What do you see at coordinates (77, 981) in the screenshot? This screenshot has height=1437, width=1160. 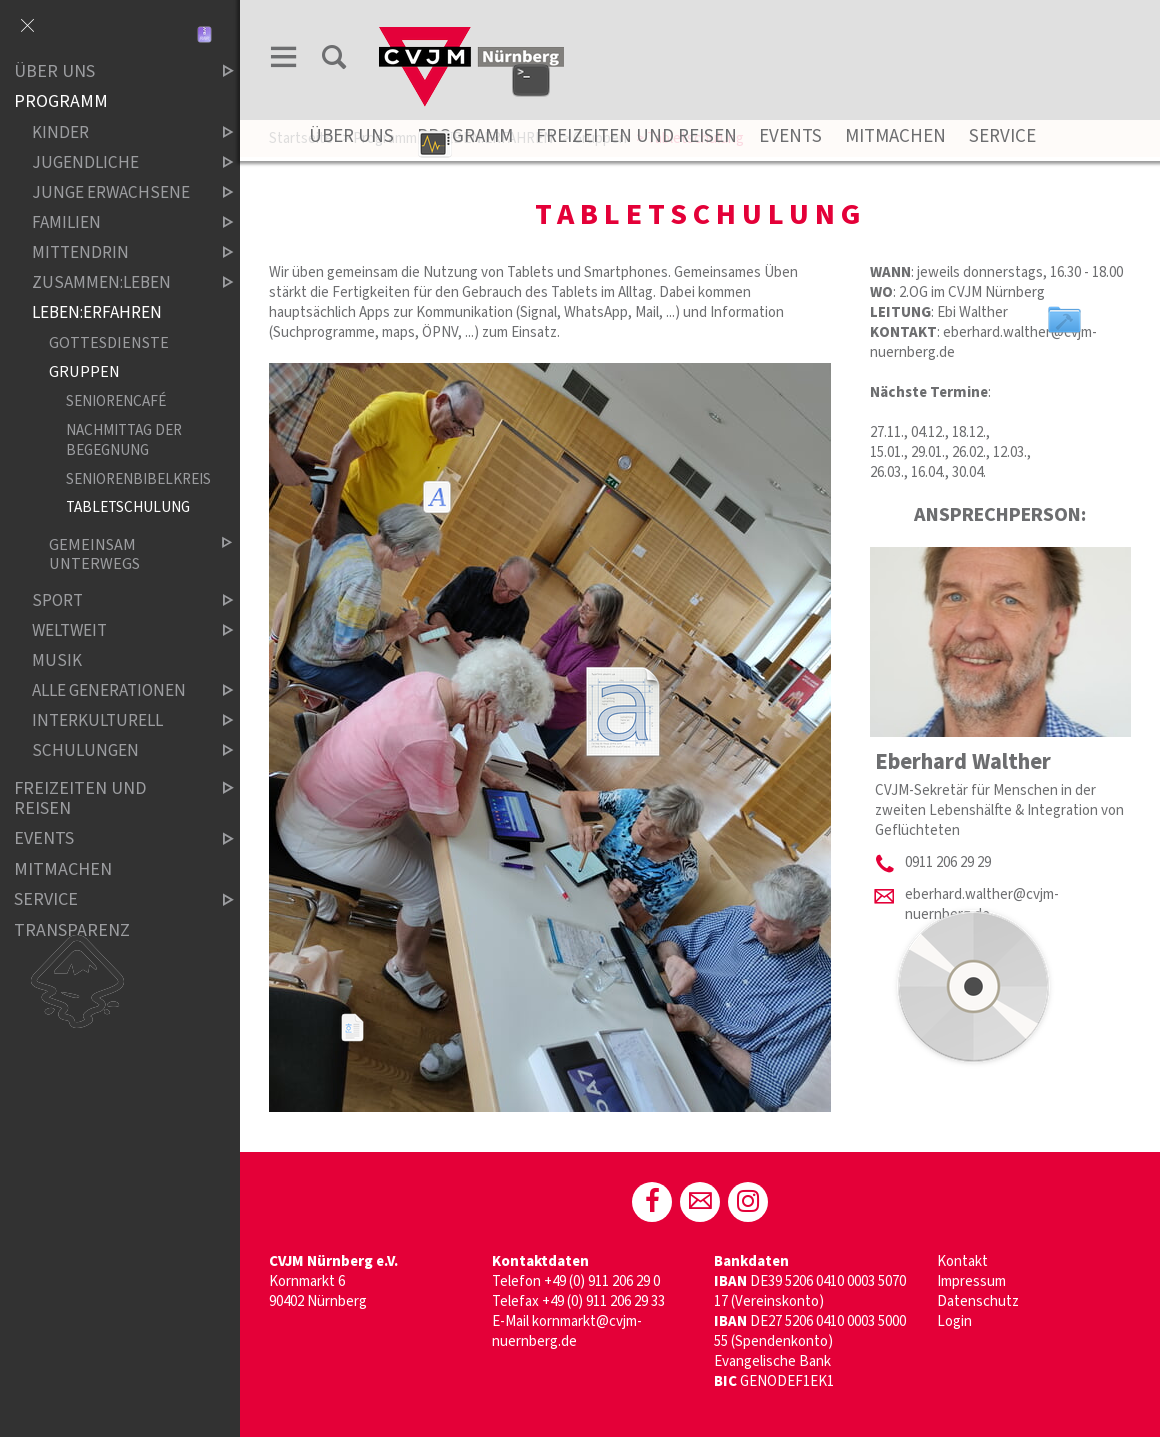 I see `open inkscape vector graphics editor` at bounding box center [77, 981].